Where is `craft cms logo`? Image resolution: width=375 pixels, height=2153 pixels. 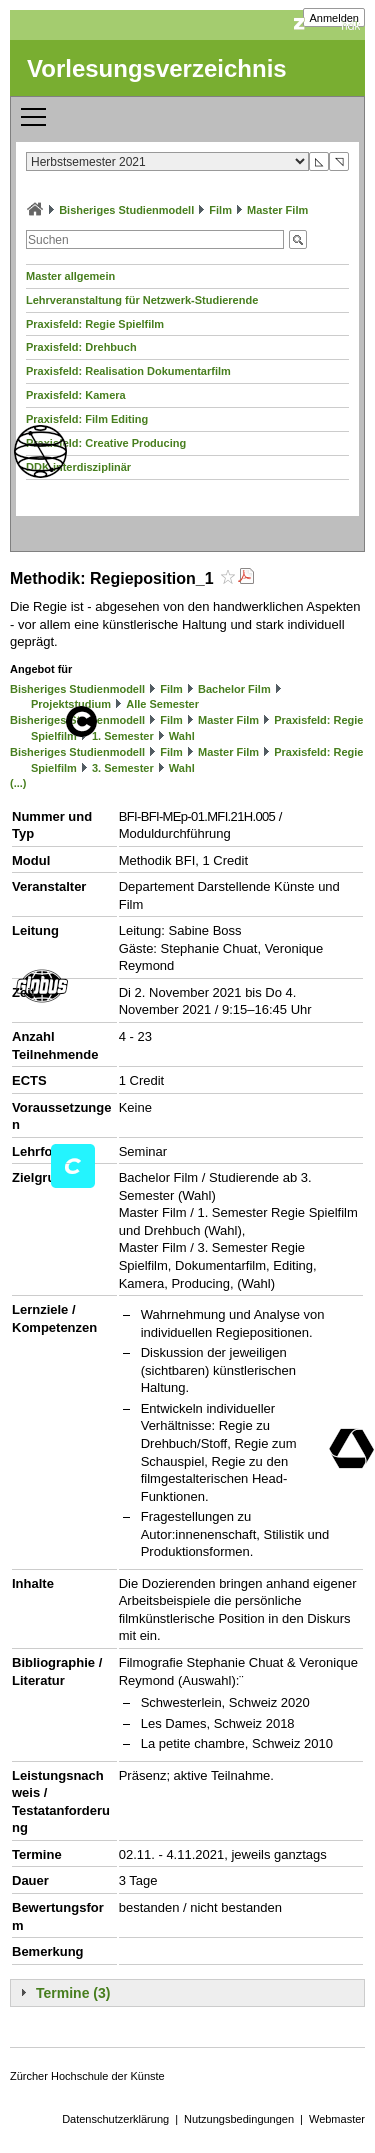 craft cms logo is located at coordinates (73, 1166).